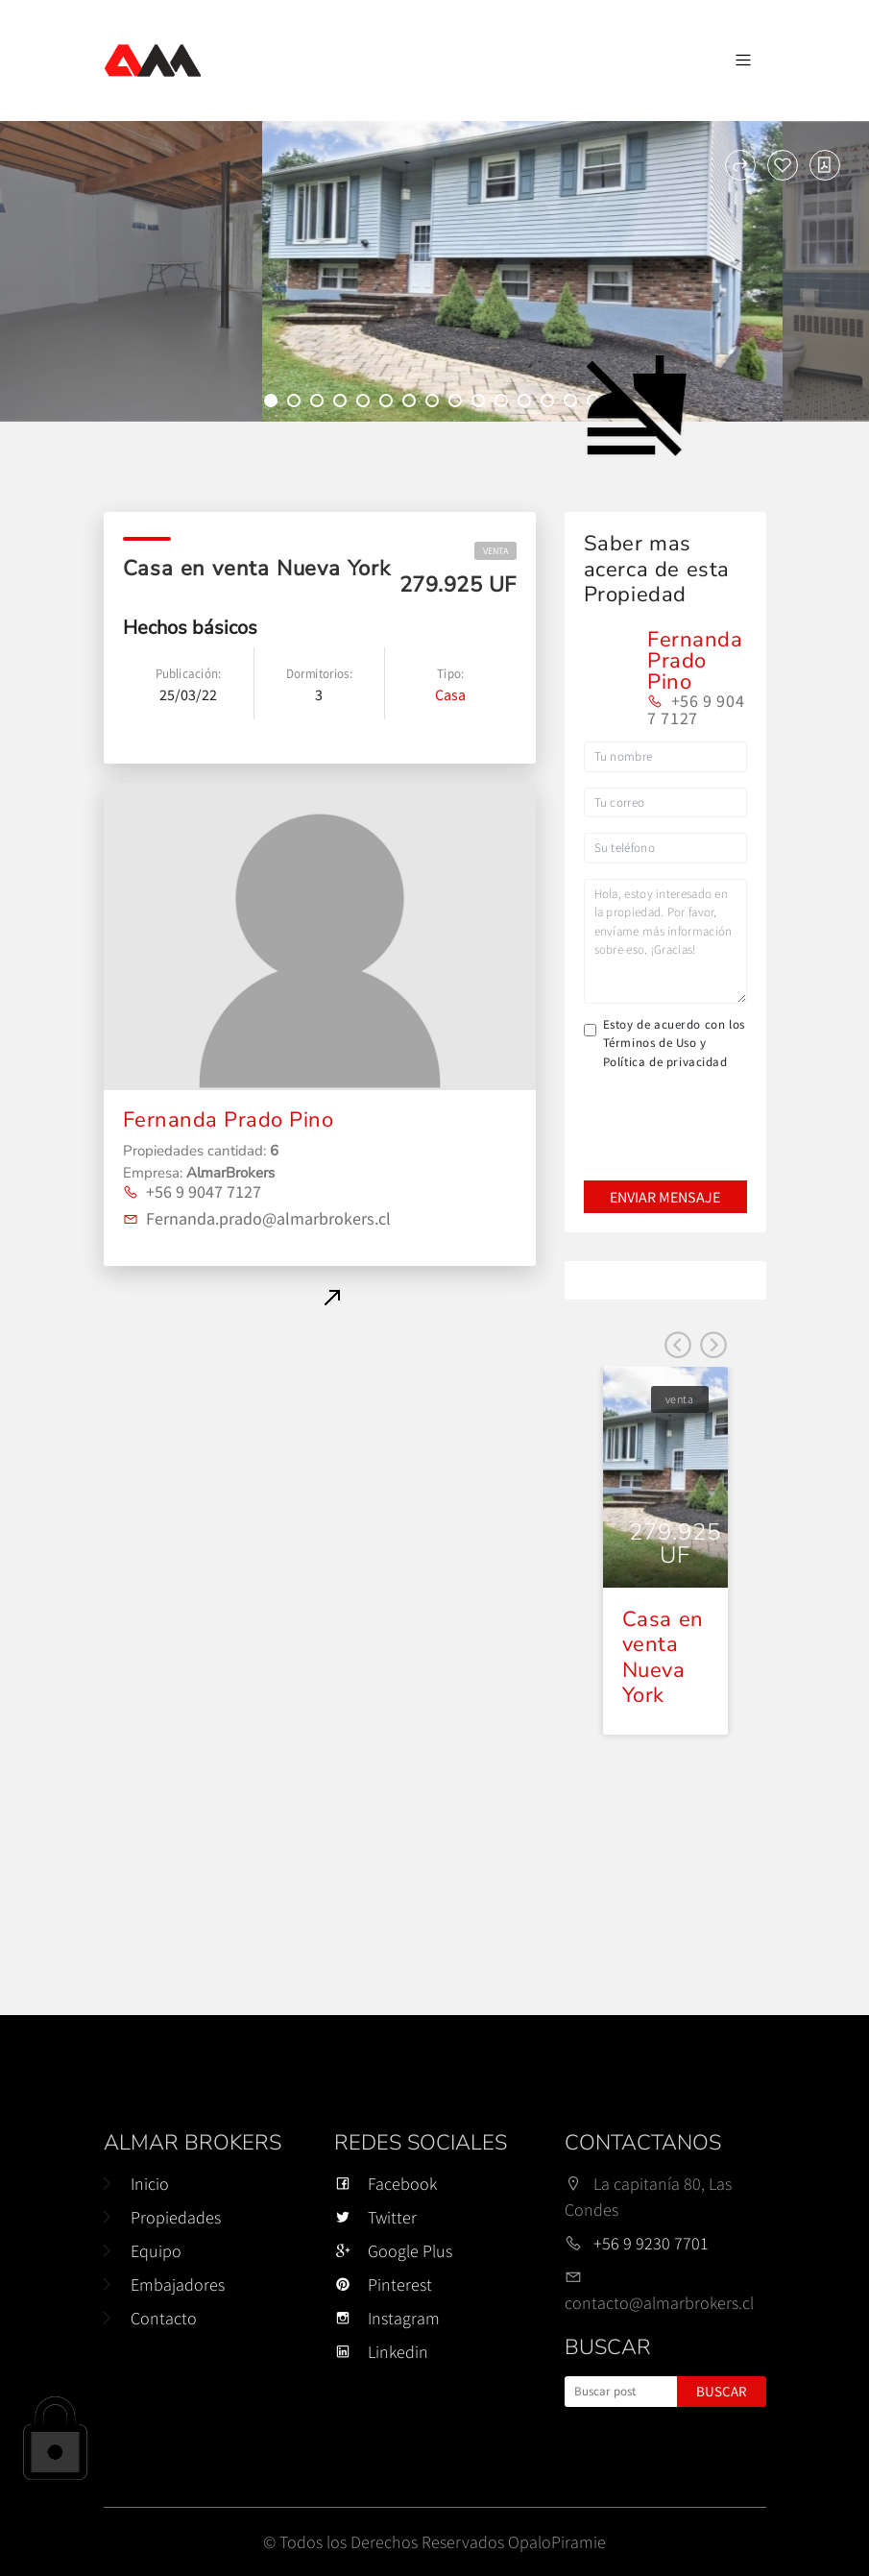 The height and width of the screenshot is (2576, 869). What do you see at coordinates (55, 2440) in the screenshot?
I see `indicates a secure connection` at bounding box center [55, 2440].